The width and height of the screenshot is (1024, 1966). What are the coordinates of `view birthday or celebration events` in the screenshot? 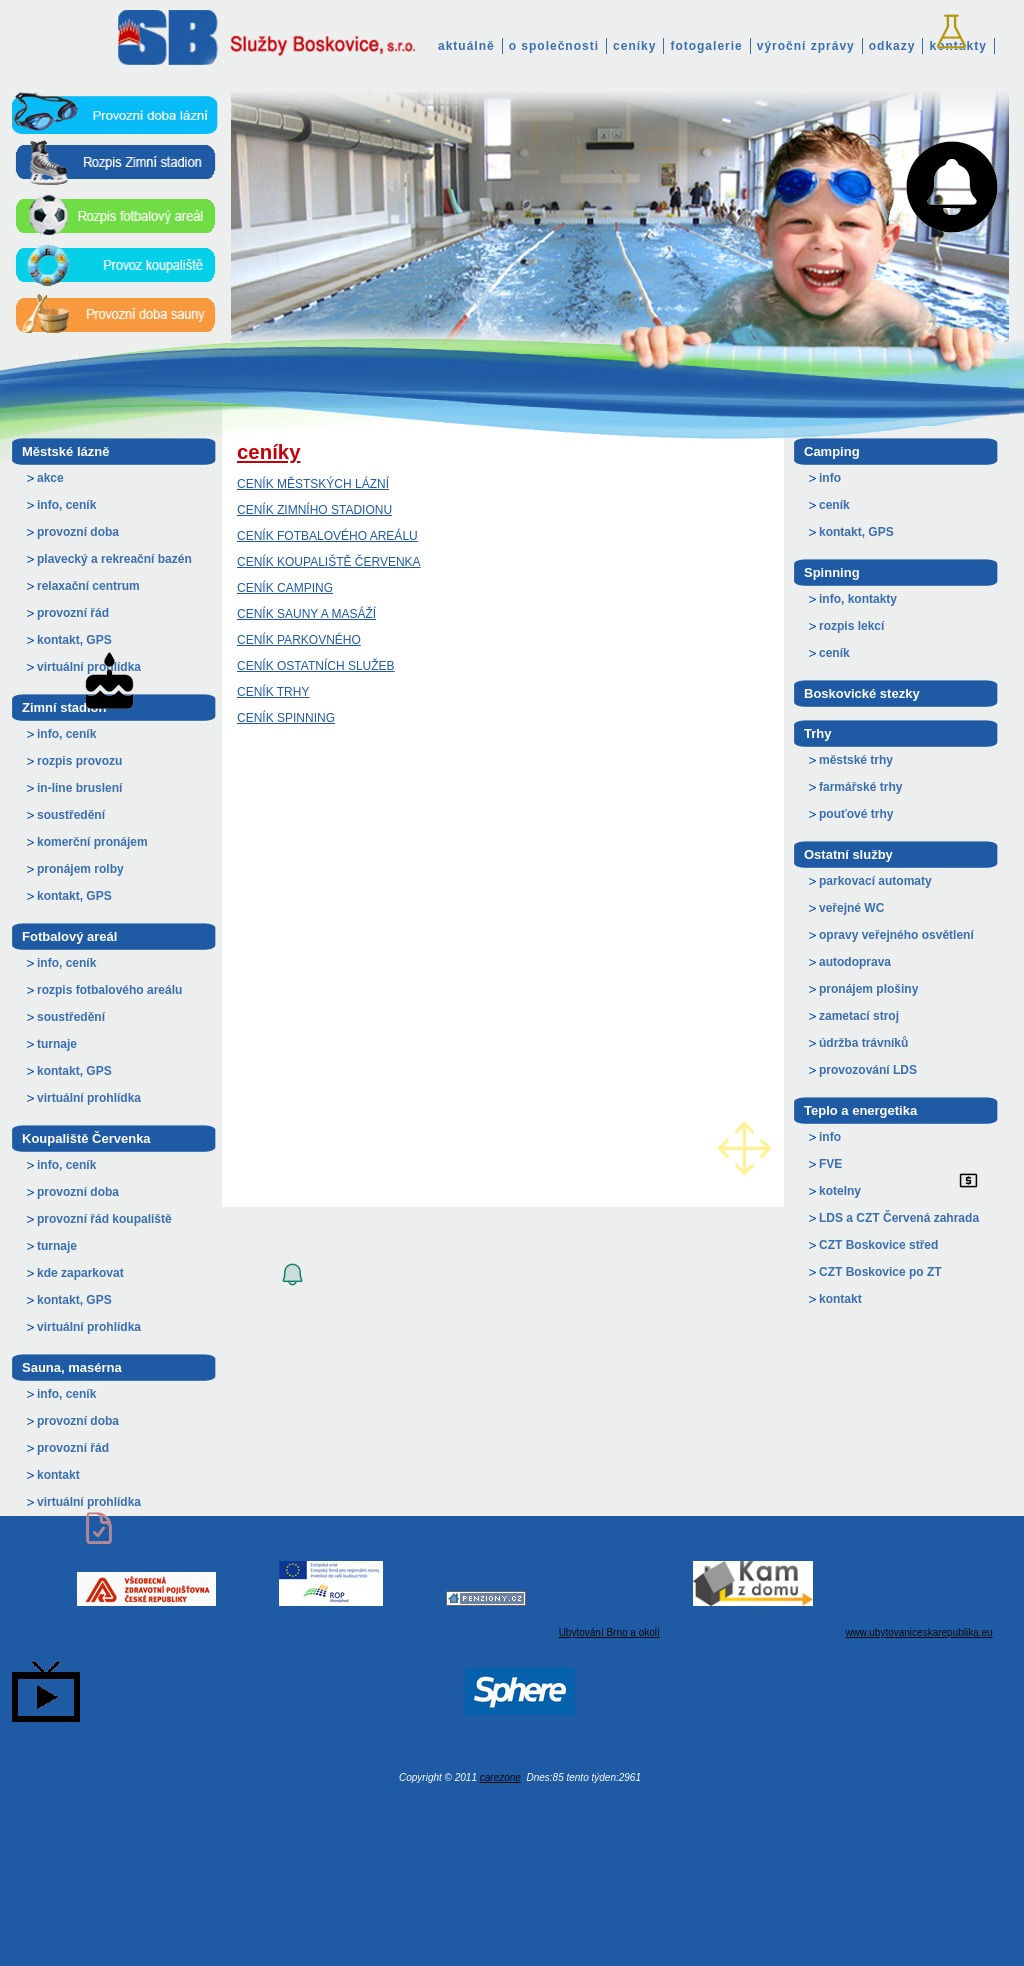 It's located at (109, 682).